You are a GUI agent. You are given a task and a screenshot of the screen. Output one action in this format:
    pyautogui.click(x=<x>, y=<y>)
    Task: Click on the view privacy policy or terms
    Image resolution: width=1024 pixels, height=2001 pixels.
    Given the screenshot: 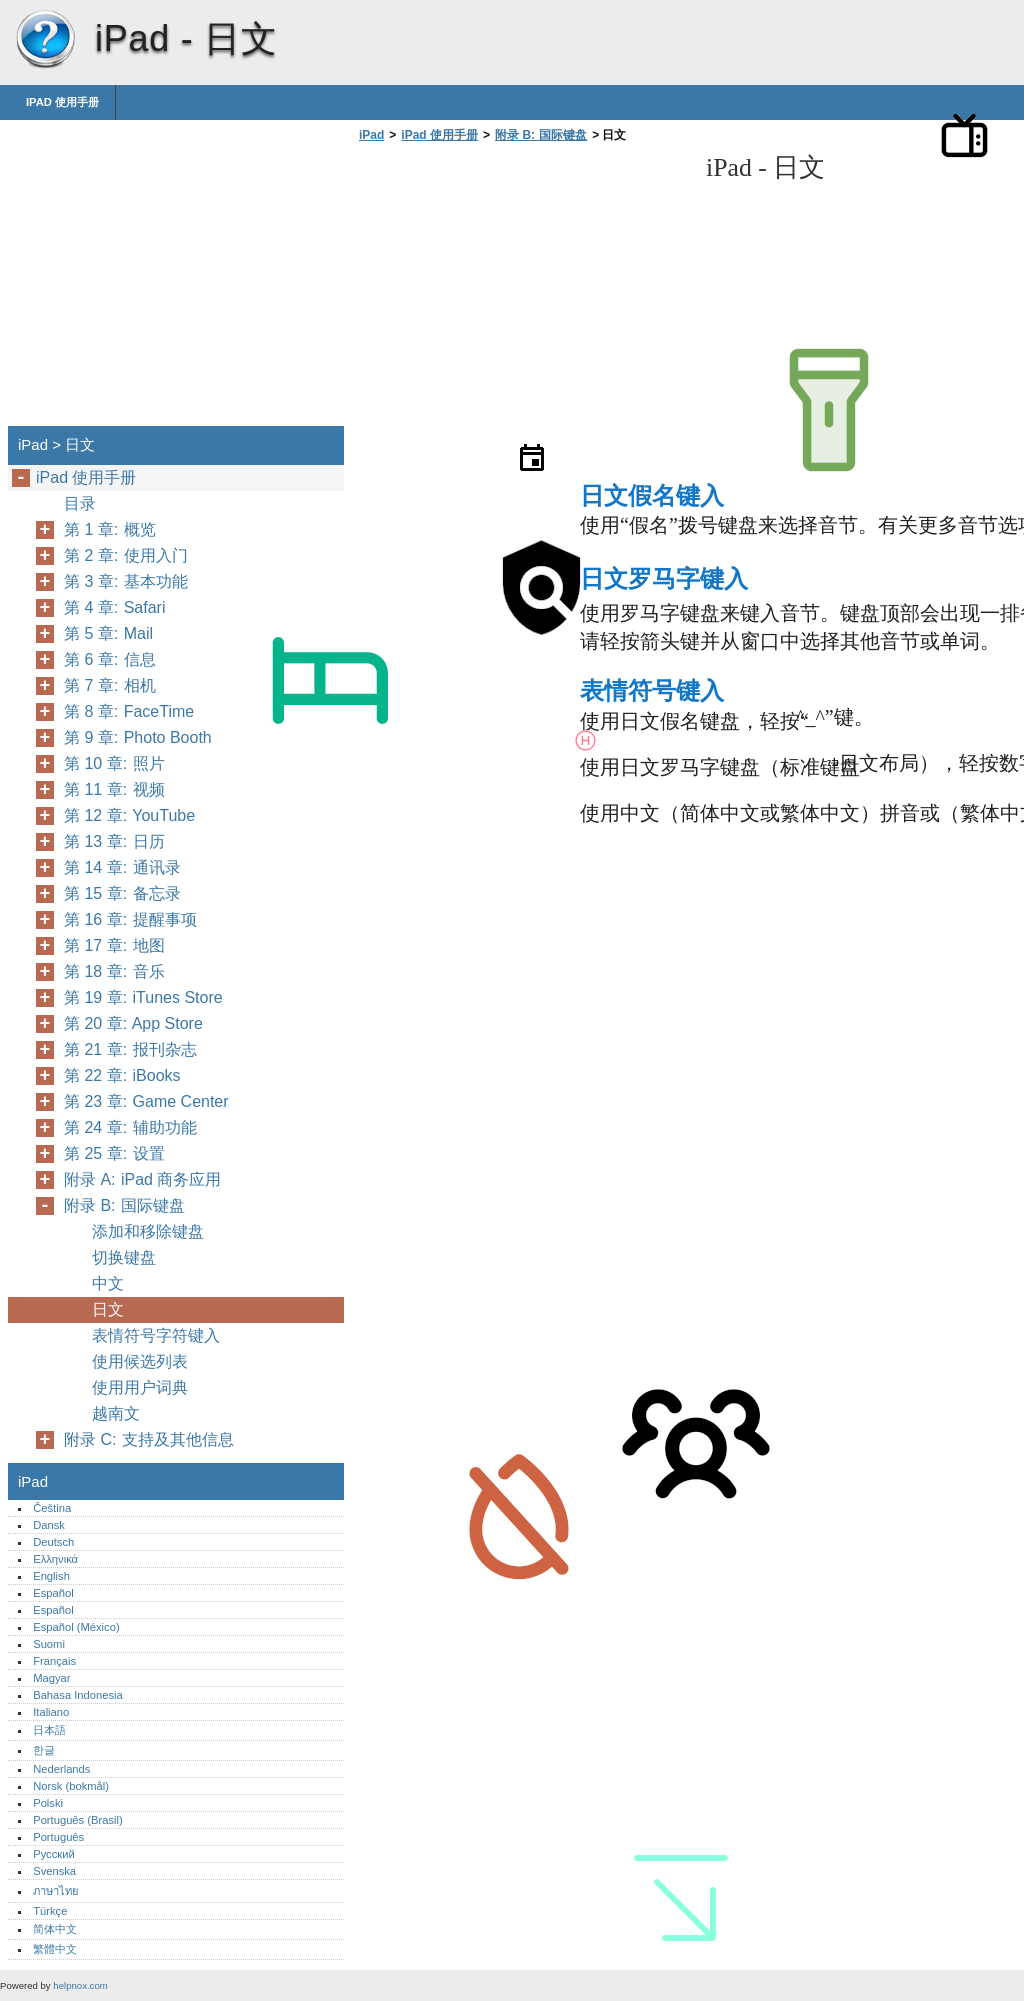 What is the action you would take?
    pyautogui.click(x=541, y=587)
    